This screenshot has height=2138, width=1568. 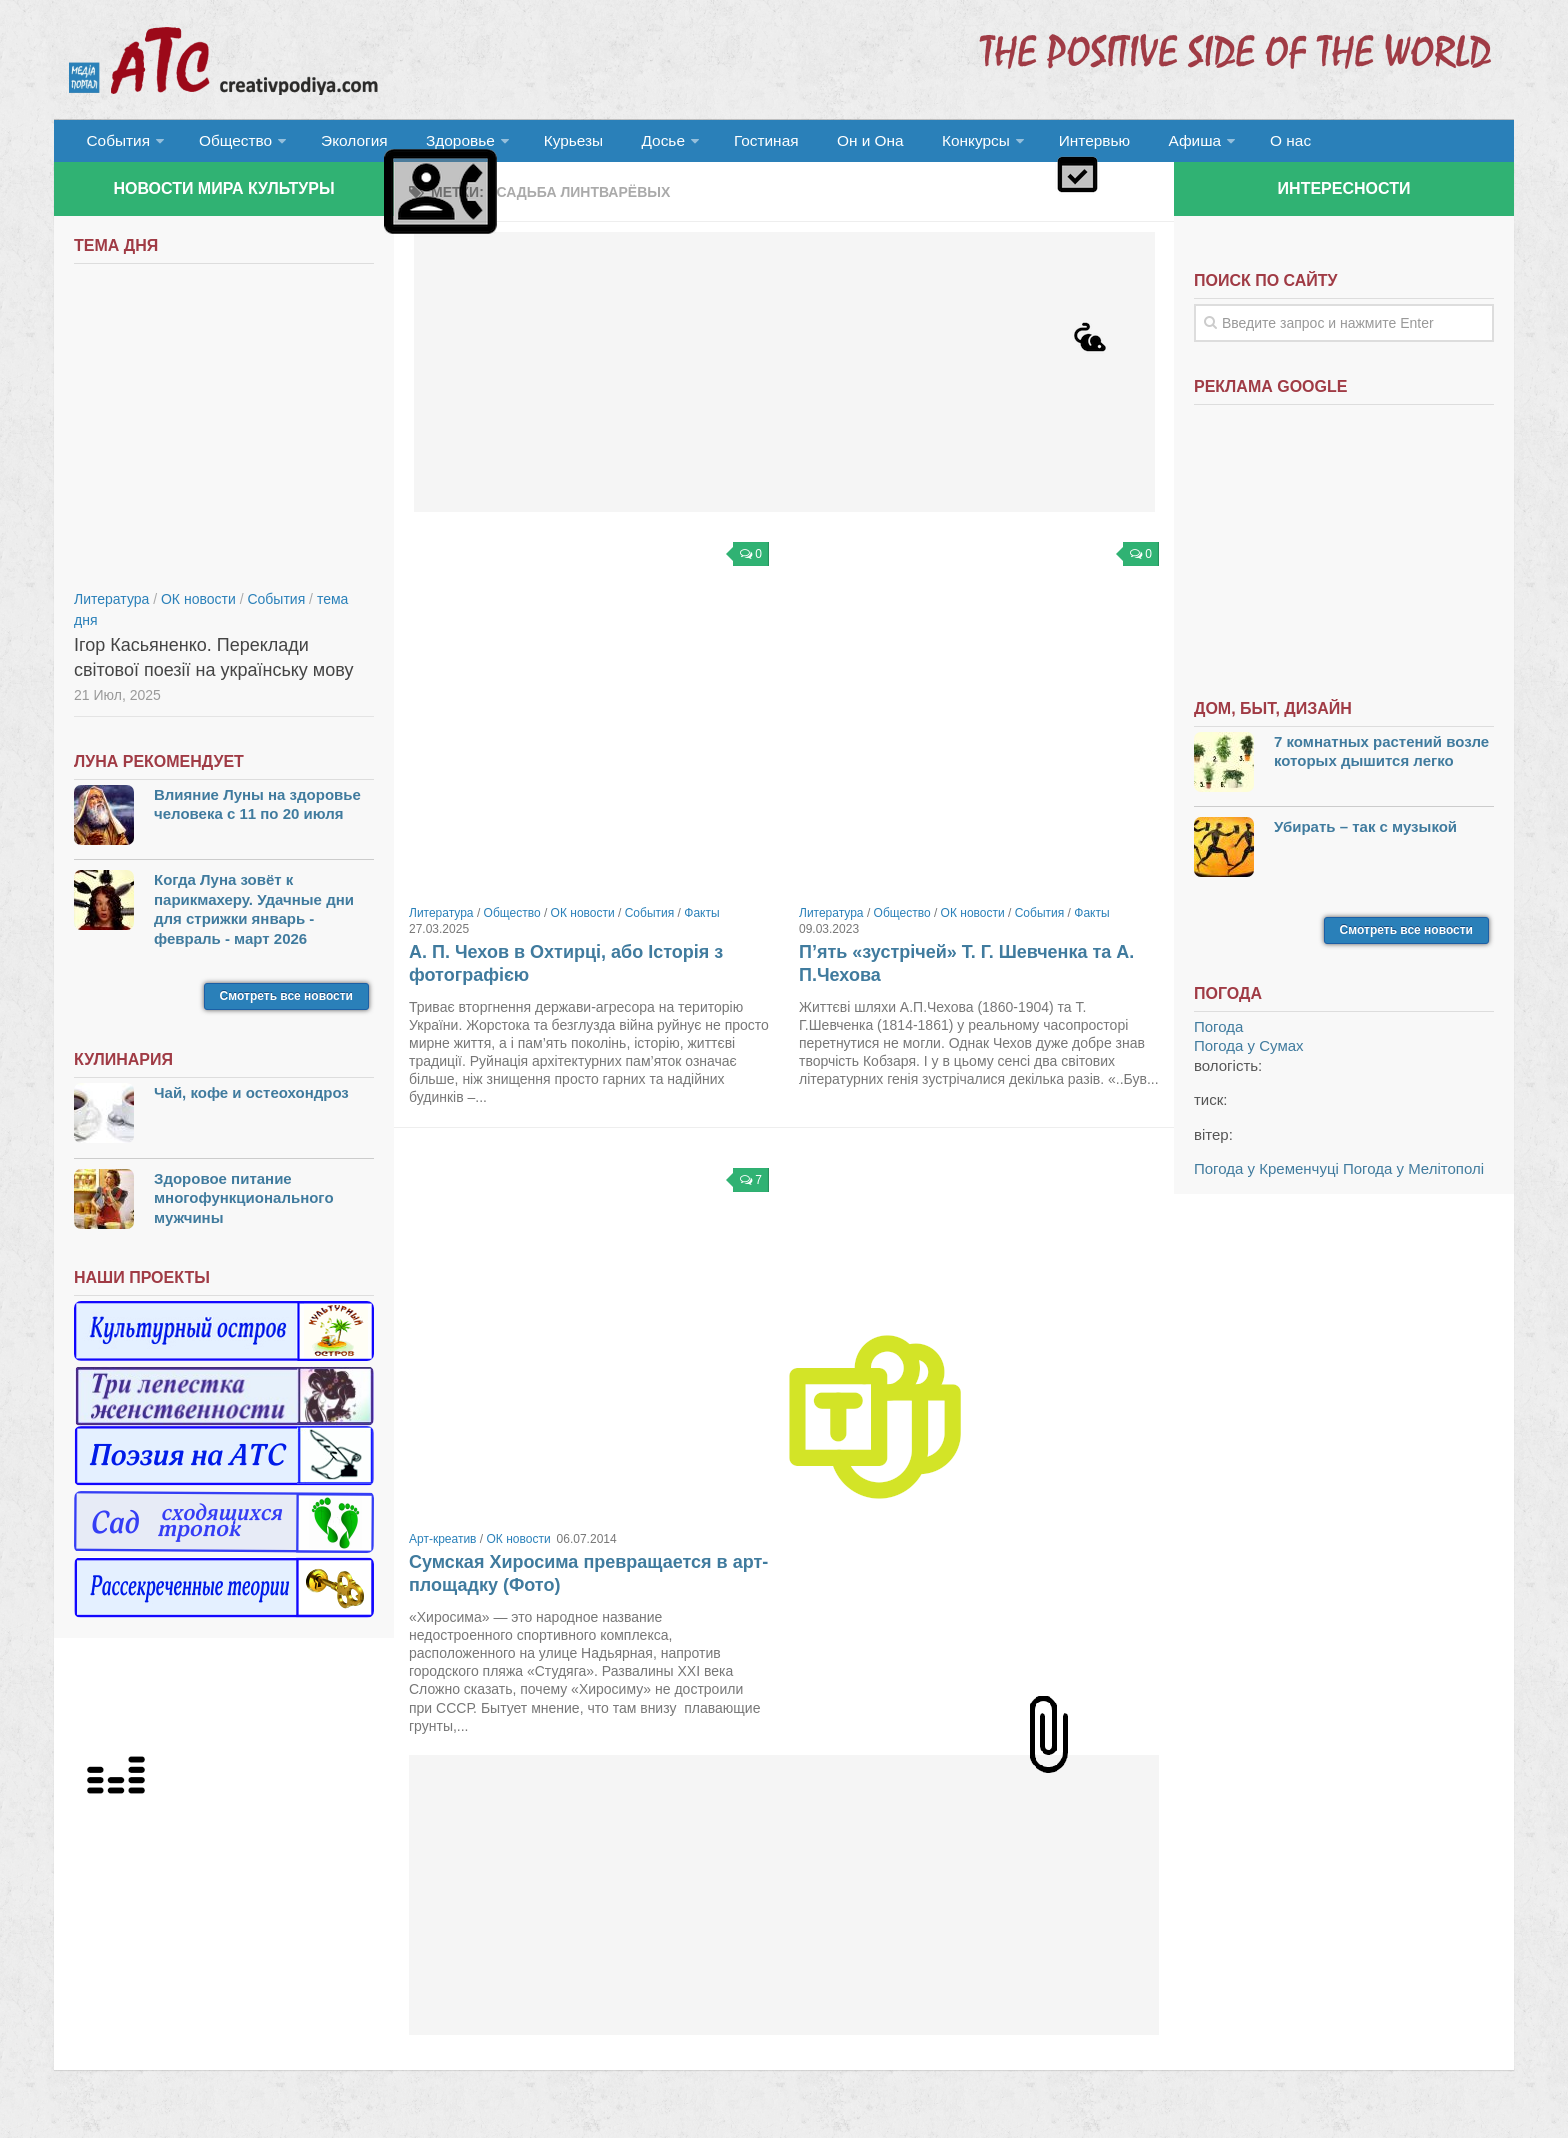 What do you see at coordinates (871, 1417) in the screenshot?
I see `open Microsoft Teams` at bounding box center [871, 1417].